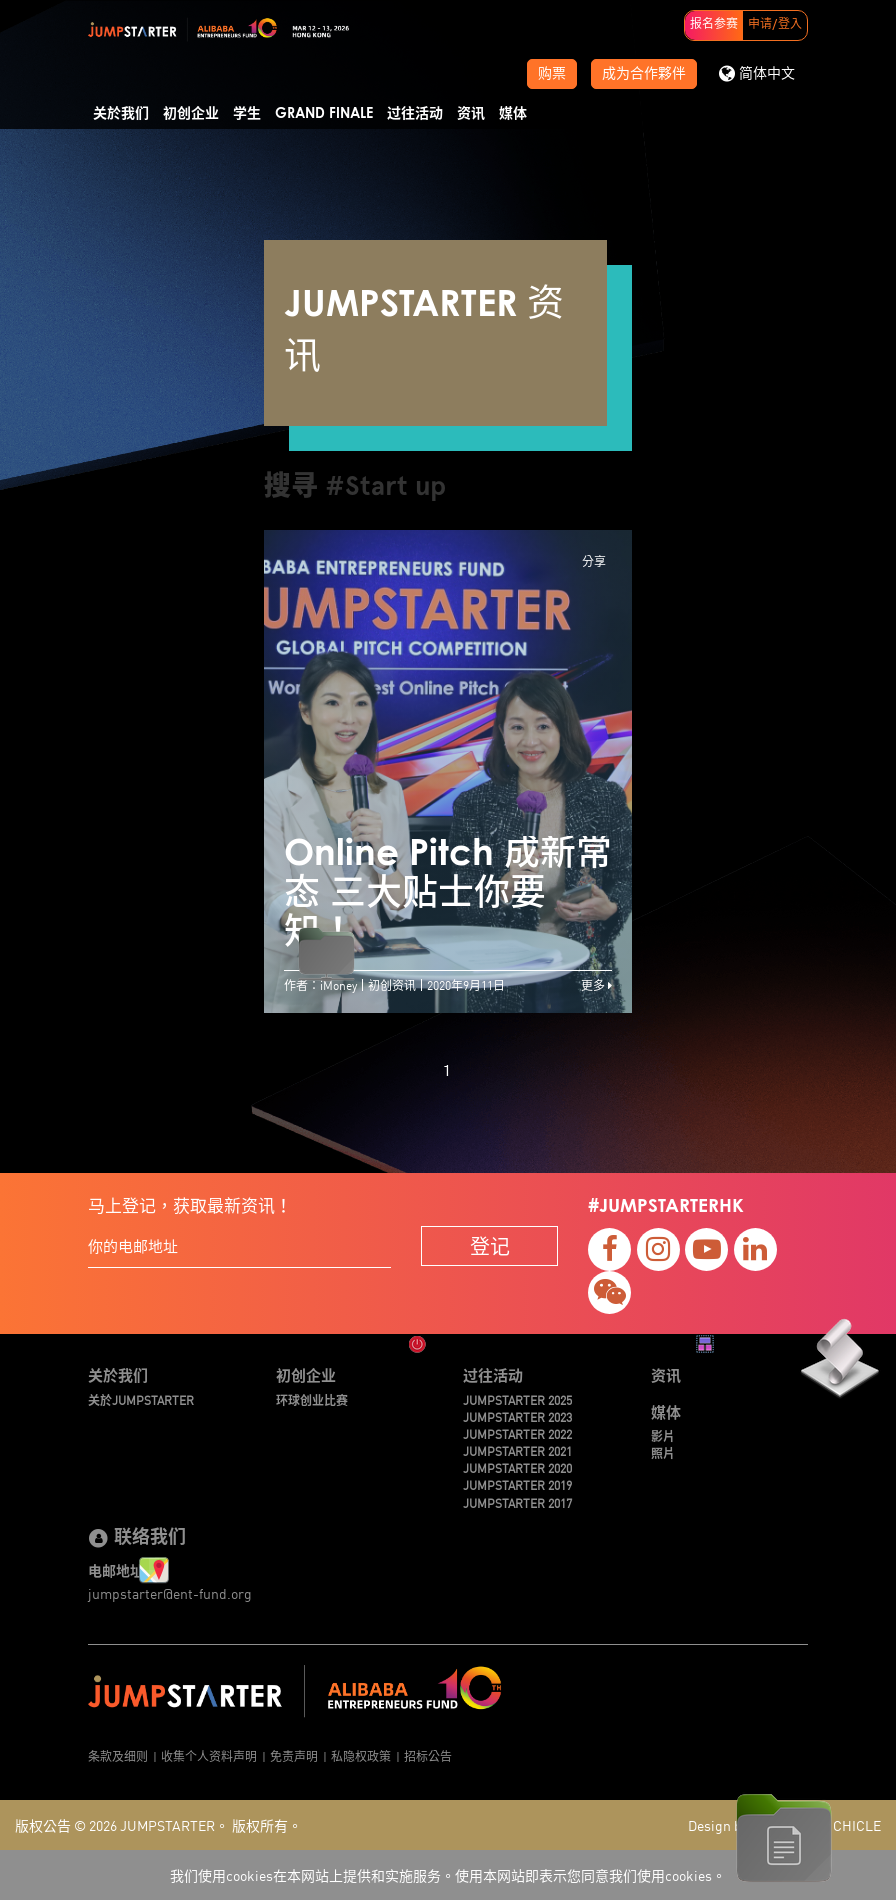 The height and width of the screenshot is (1900, 896). I want to click on open gnome maps application, so click(154, 1570).